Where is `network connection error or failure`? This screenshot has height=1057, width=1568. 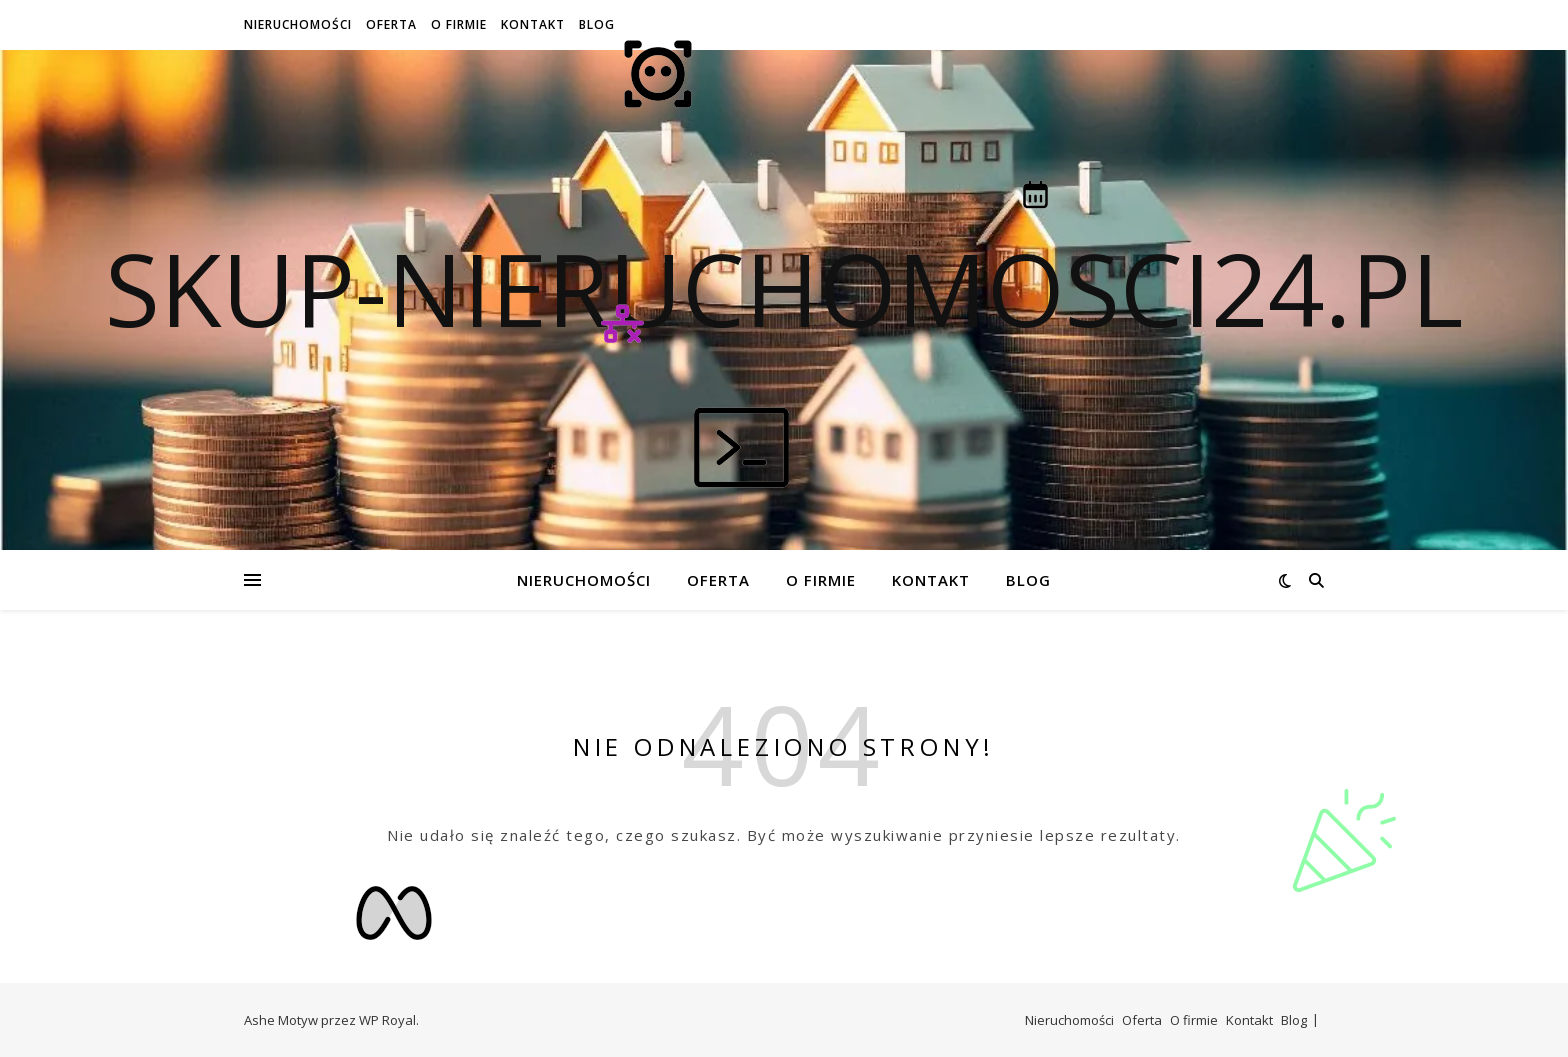 network connection error or failure is located at coordinates (622, 324).